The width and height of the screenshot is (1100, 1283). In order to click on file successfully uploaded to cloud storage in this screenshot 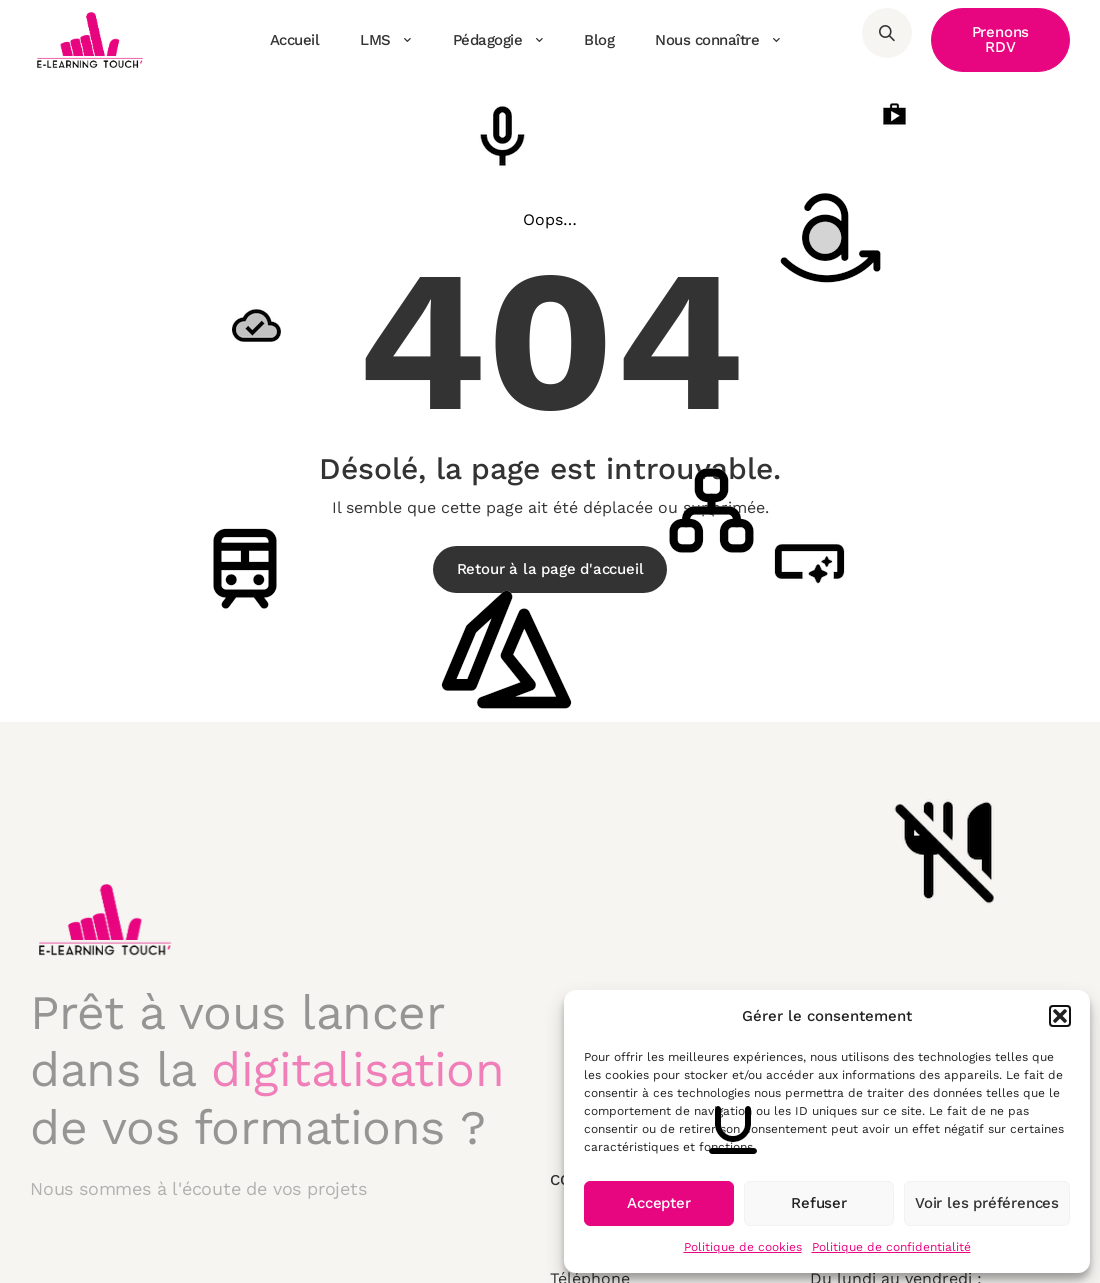, I will do `click(256, 325)`.